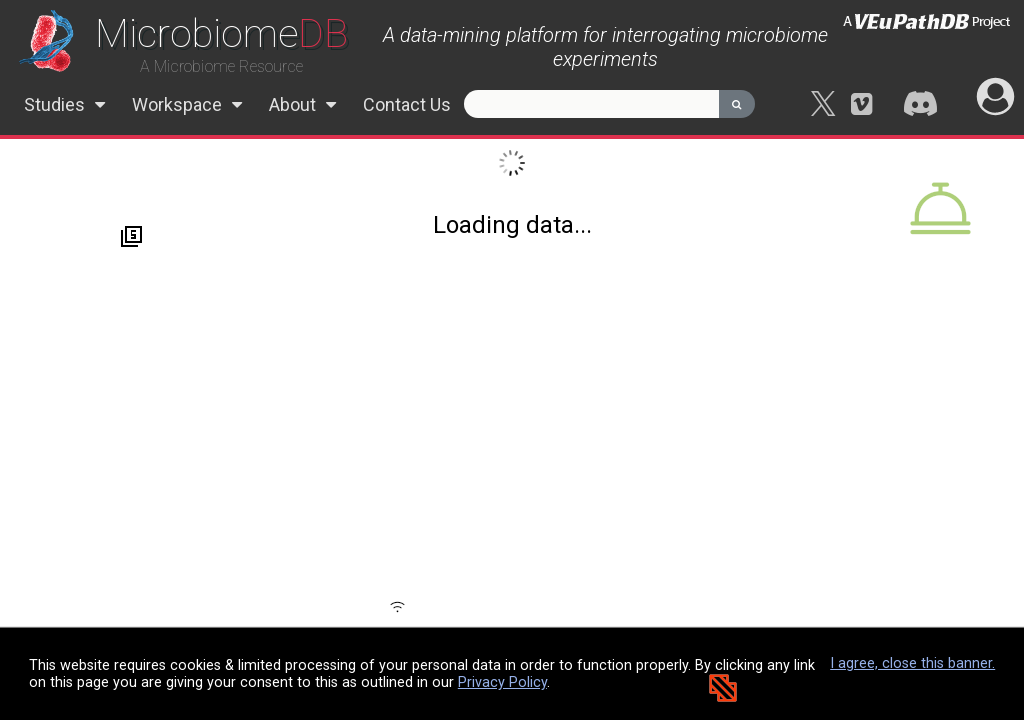 The image size is (1024, 720). Describe the element at coordinates (940, 210) in the screenshot. I see `request assistance or service` at that location.